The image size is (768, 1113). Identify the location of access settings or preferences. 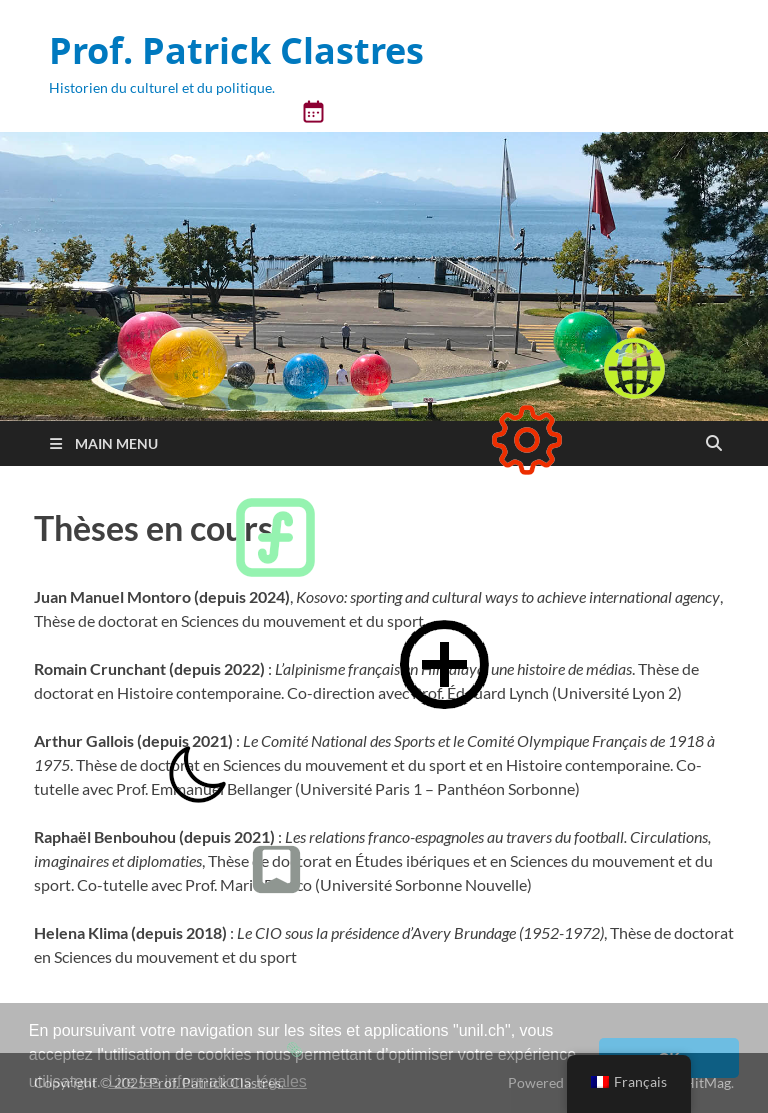
(527, 440).